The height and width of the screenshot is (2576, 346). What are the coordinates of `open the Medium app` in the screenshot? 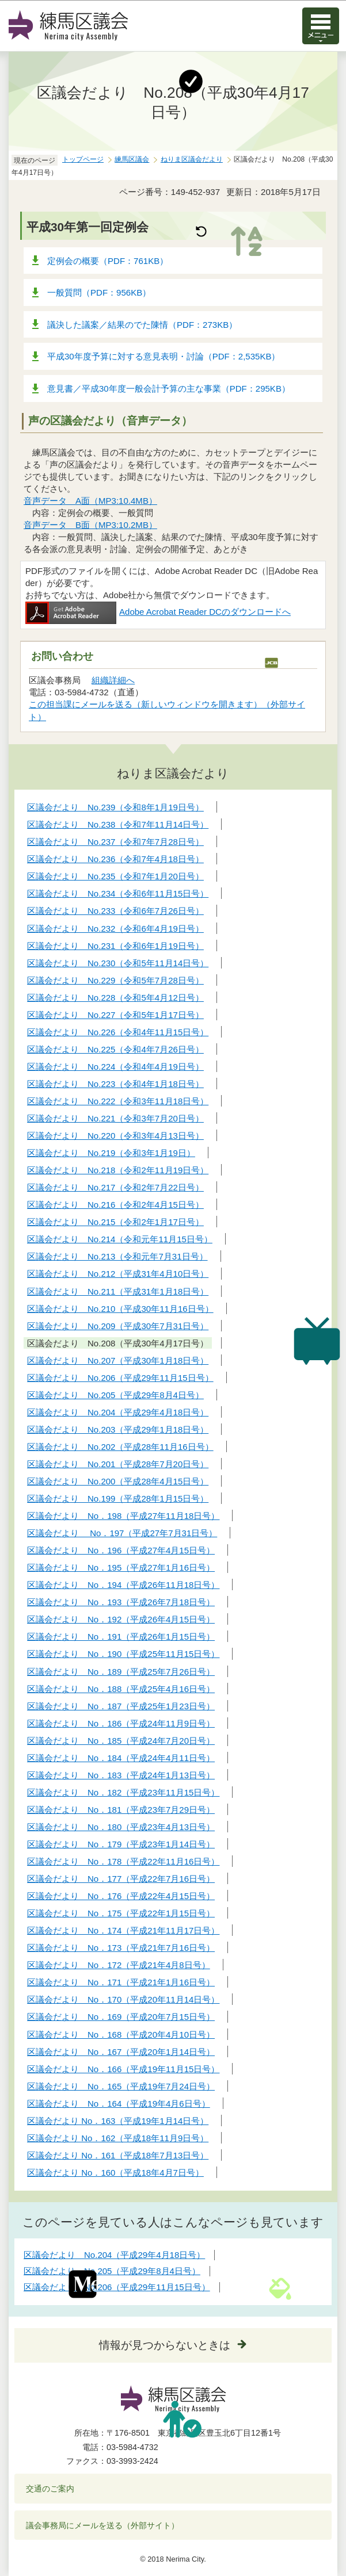 It's located at (82, 2284).